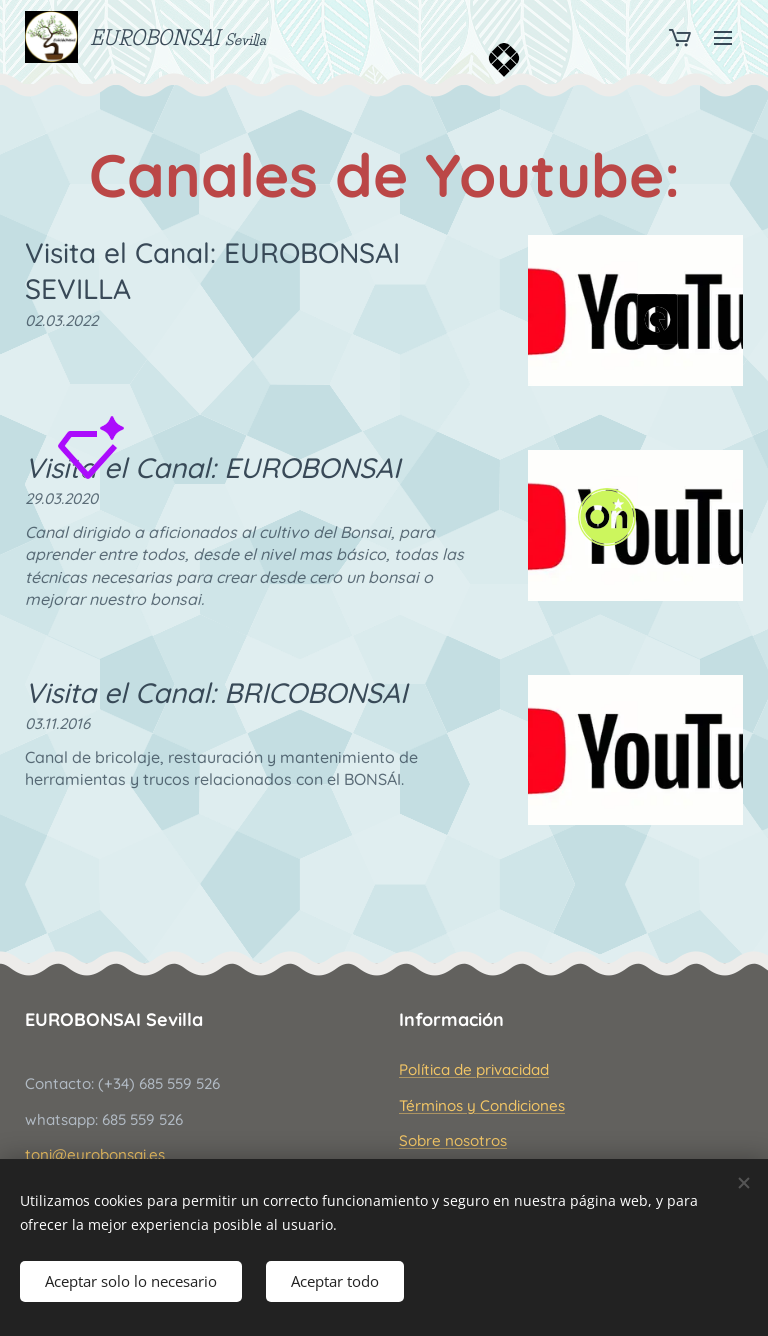 The image size is (768, 1336). I want to click on access OnStar connected vehicle services, so click(607, 517).